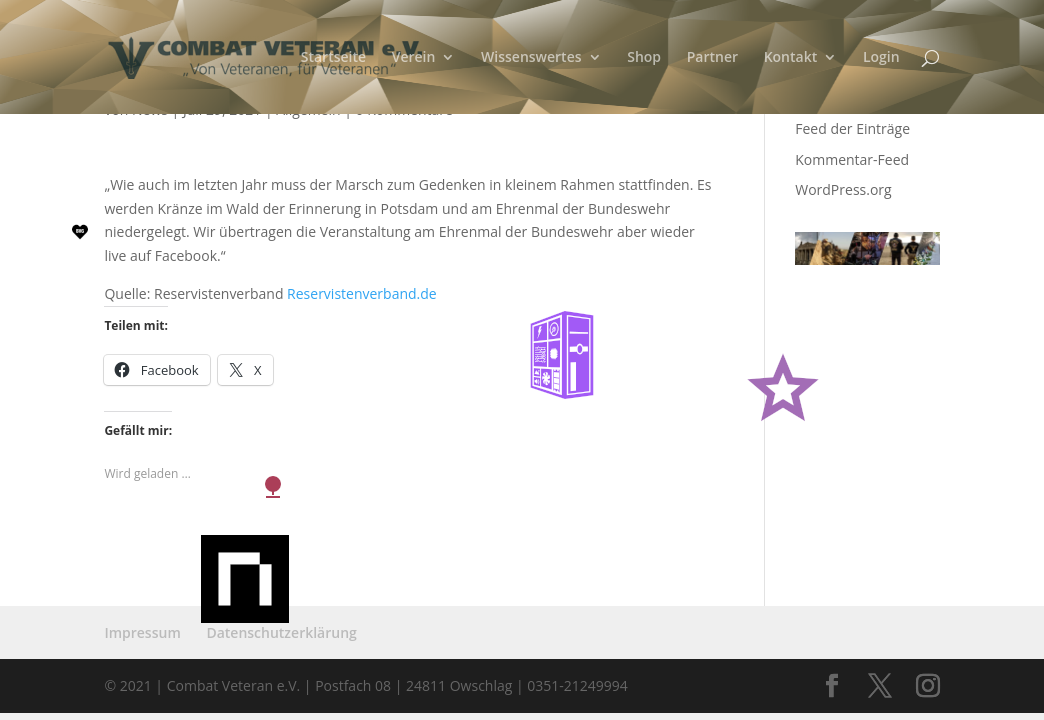 This screenshot has height=720, width=1044. I want to click on view pinned location on map, so click(273, 486).